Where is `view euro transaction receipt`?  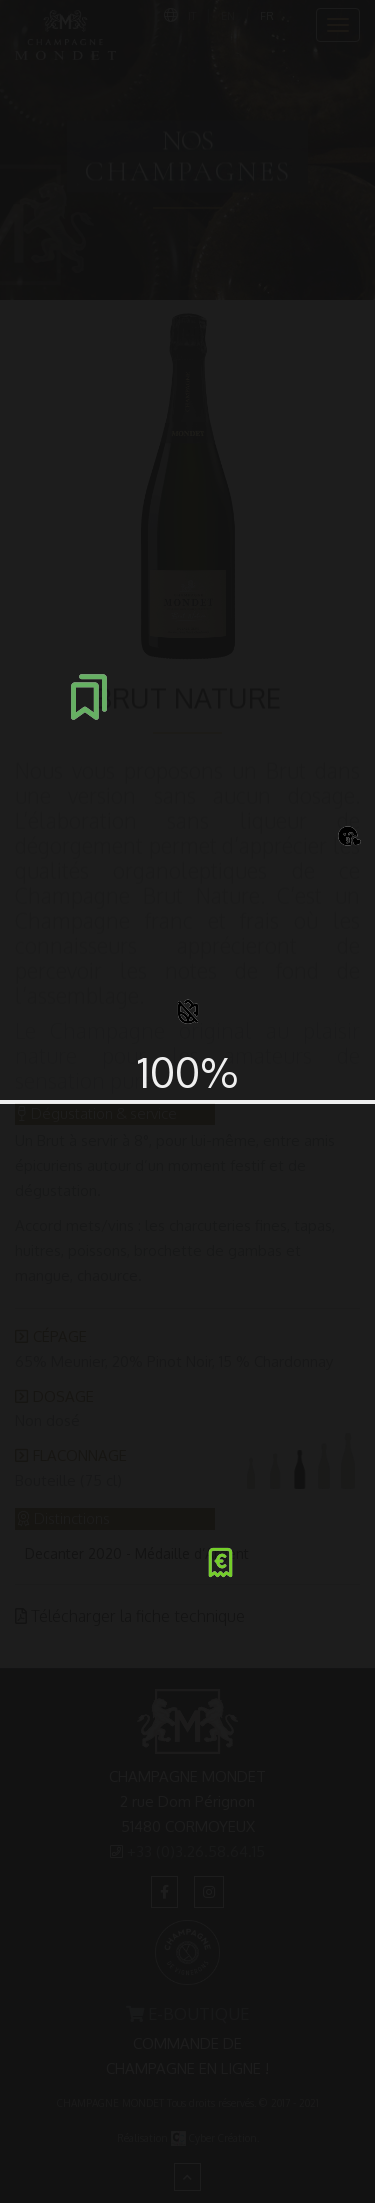
view euro transaction receipt is located at coordinates (220, 1562).